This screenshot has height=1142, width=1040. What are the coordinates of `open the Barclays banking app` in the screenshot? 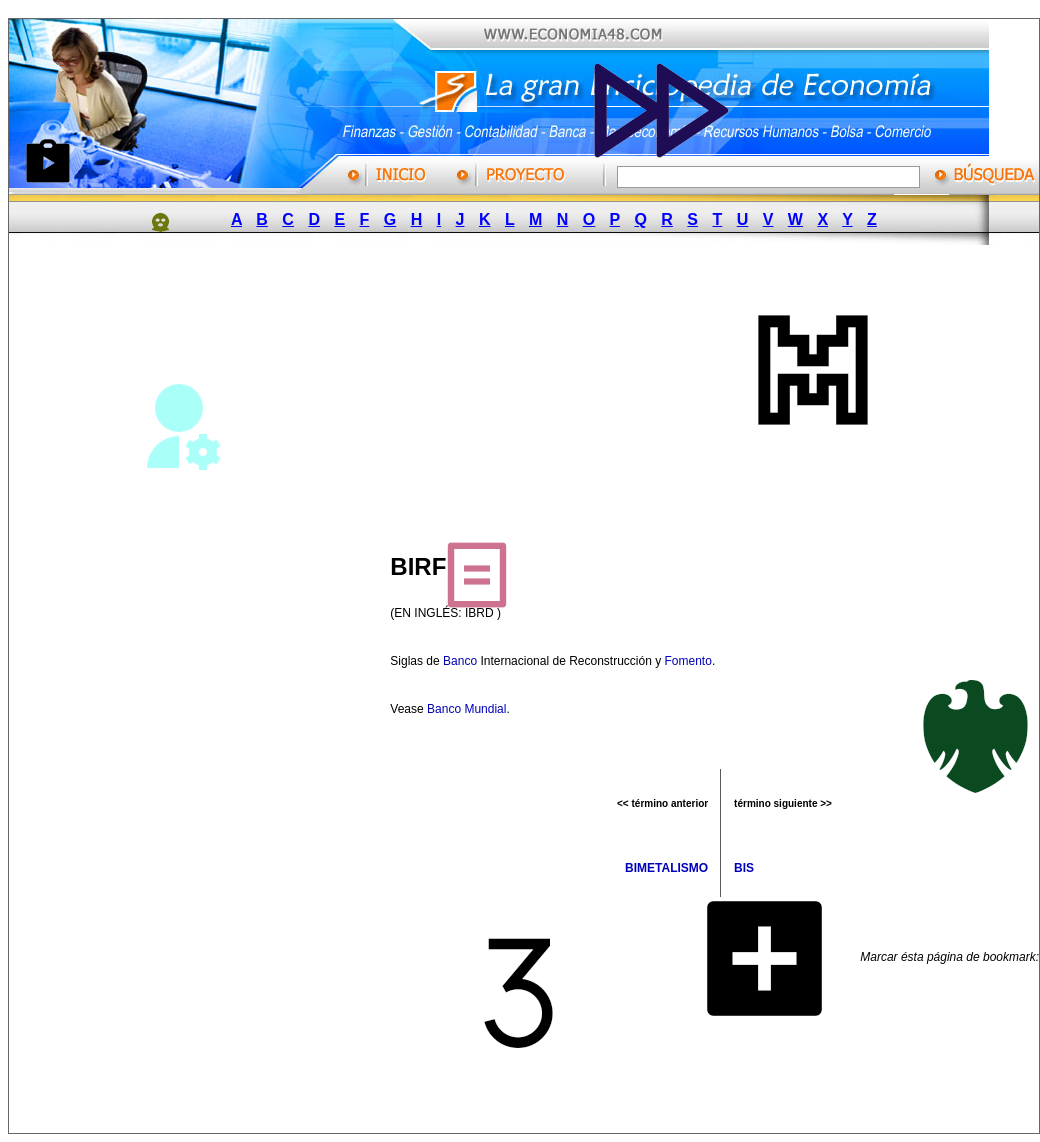 It's located at (975, 736).